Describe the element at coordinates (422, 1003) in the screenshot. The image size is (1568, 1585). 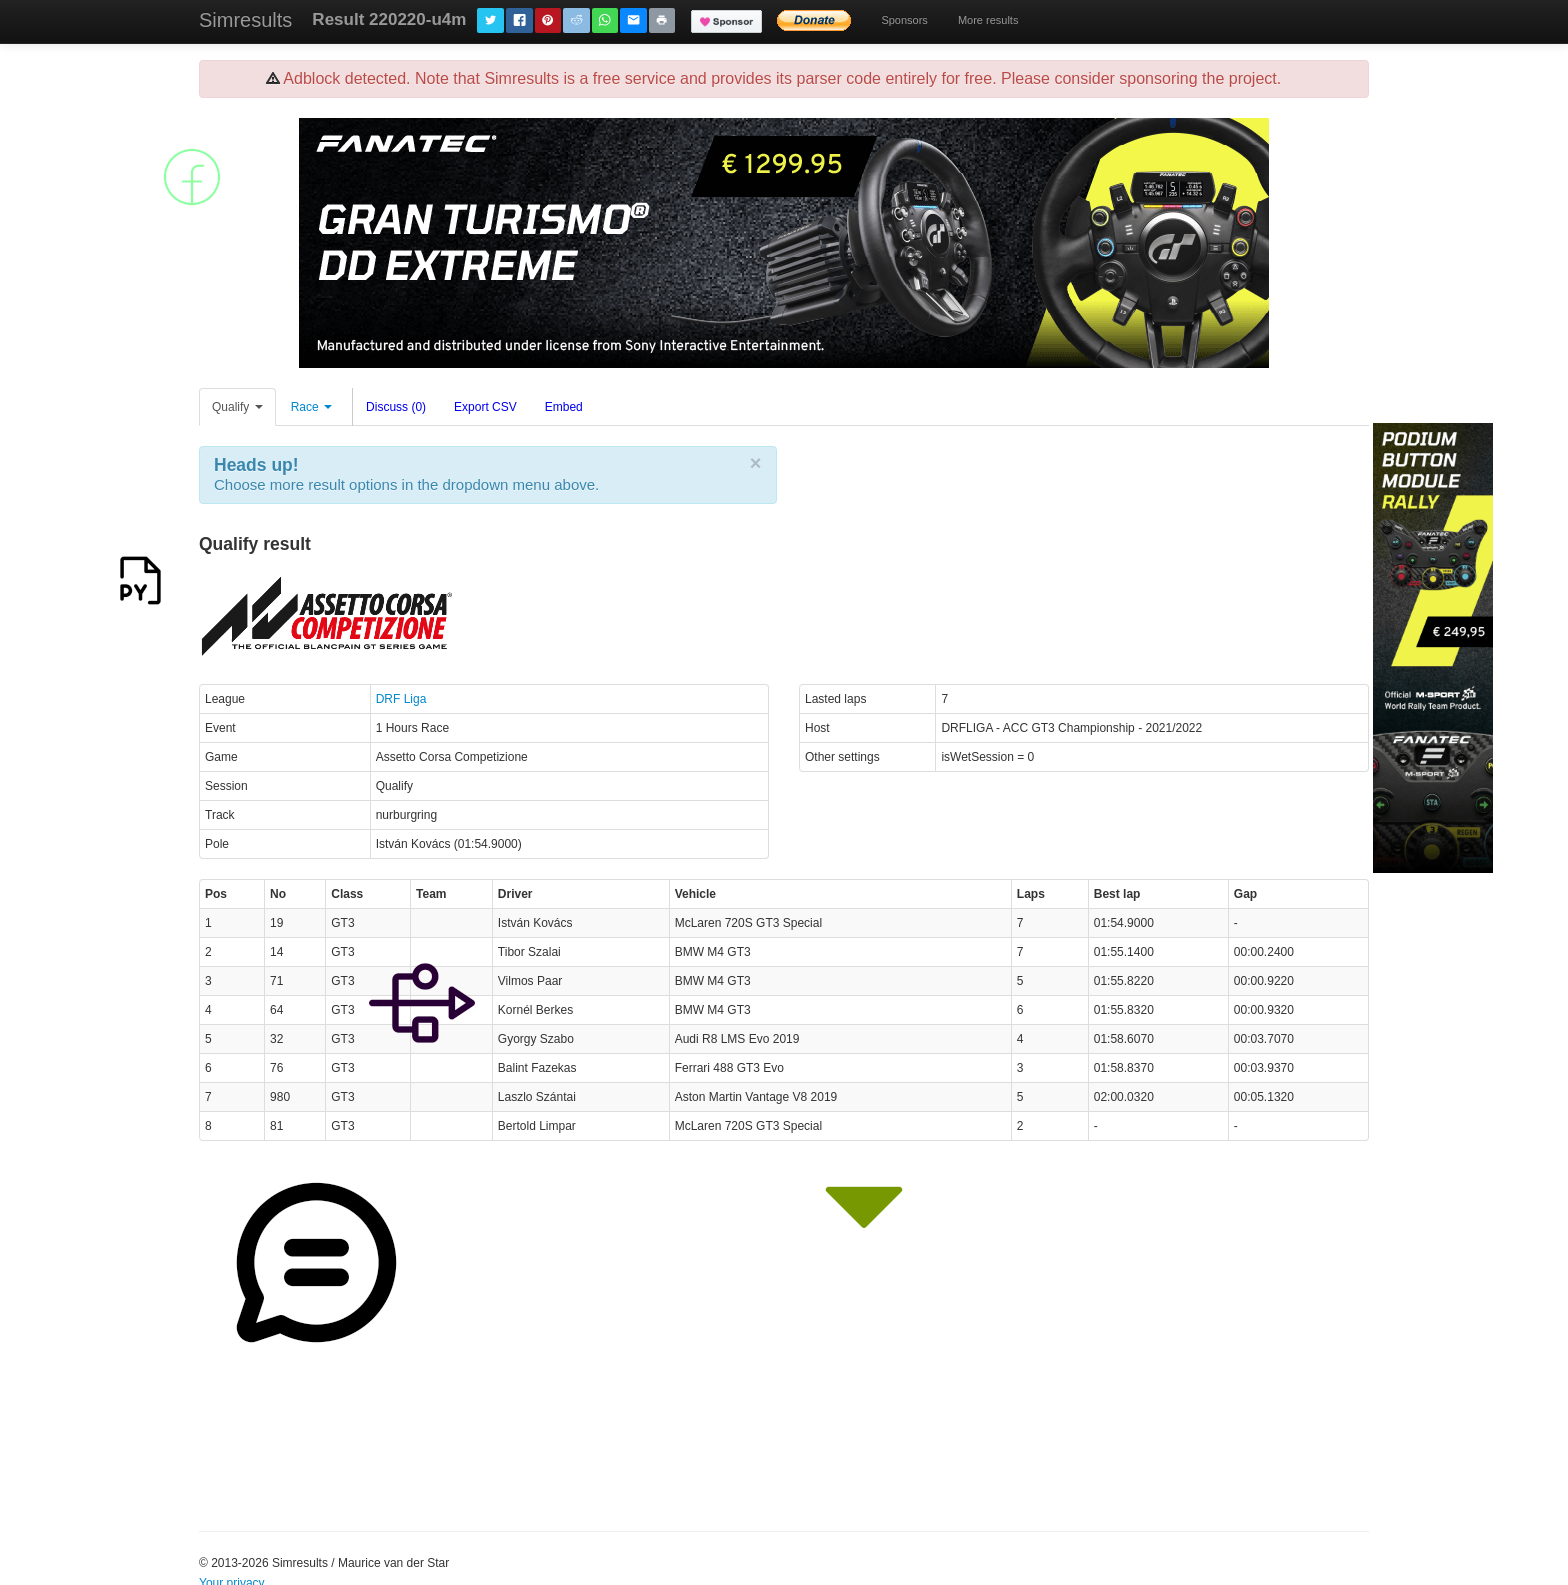
I see `connect a usb device` at that location.